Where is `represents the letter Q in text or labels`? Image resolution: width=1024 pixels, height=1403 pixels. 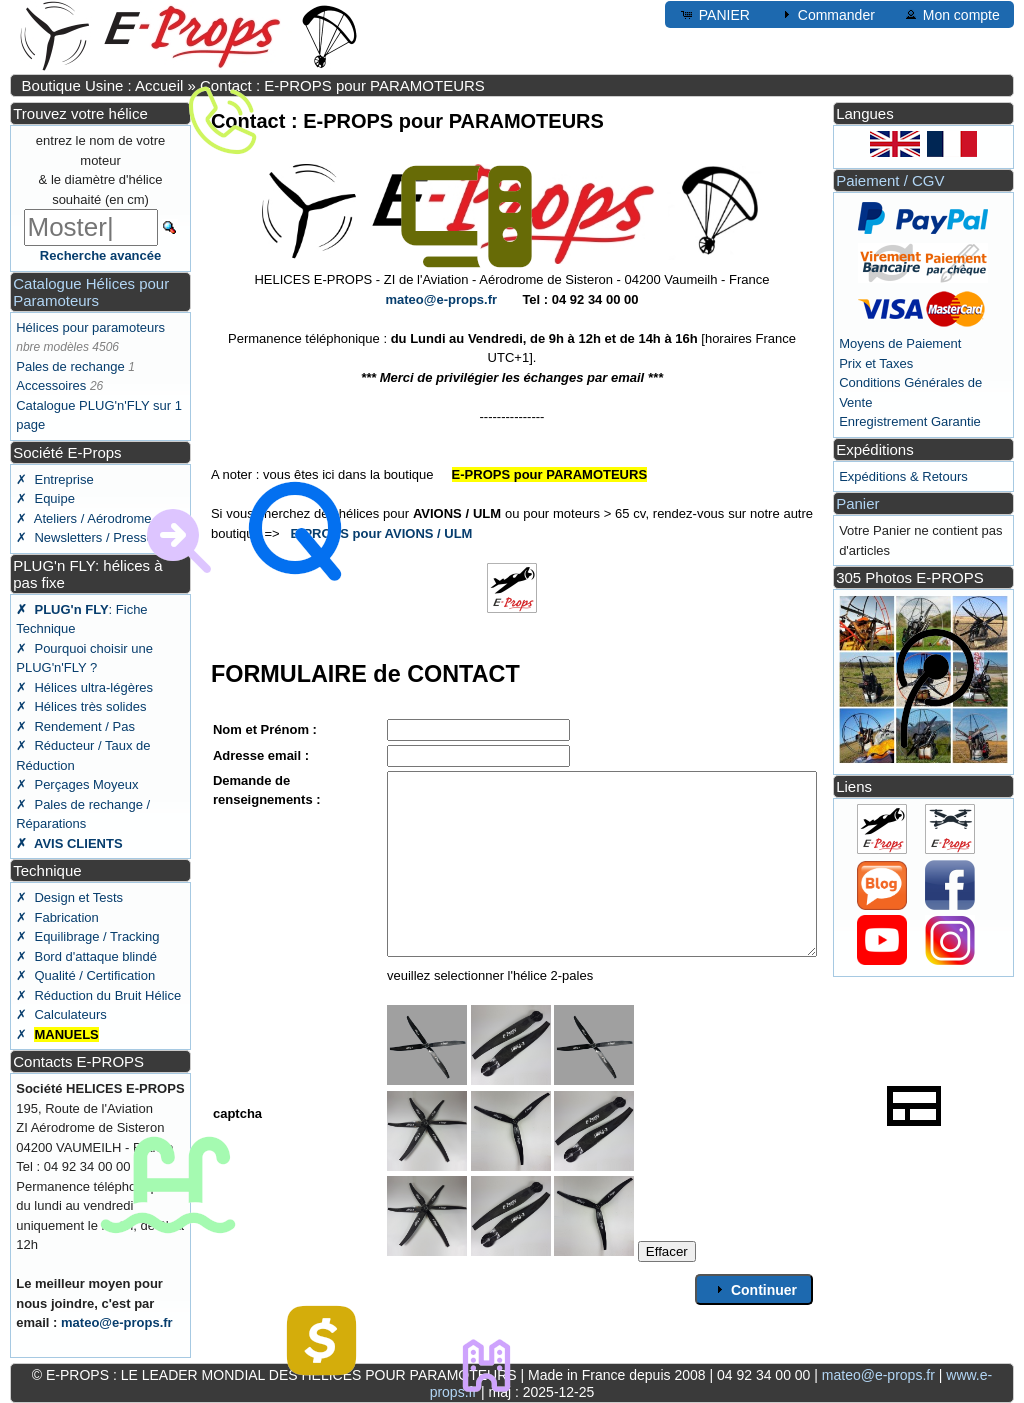
represents the letter Q in text or labels is located at coordinates (295, 528).